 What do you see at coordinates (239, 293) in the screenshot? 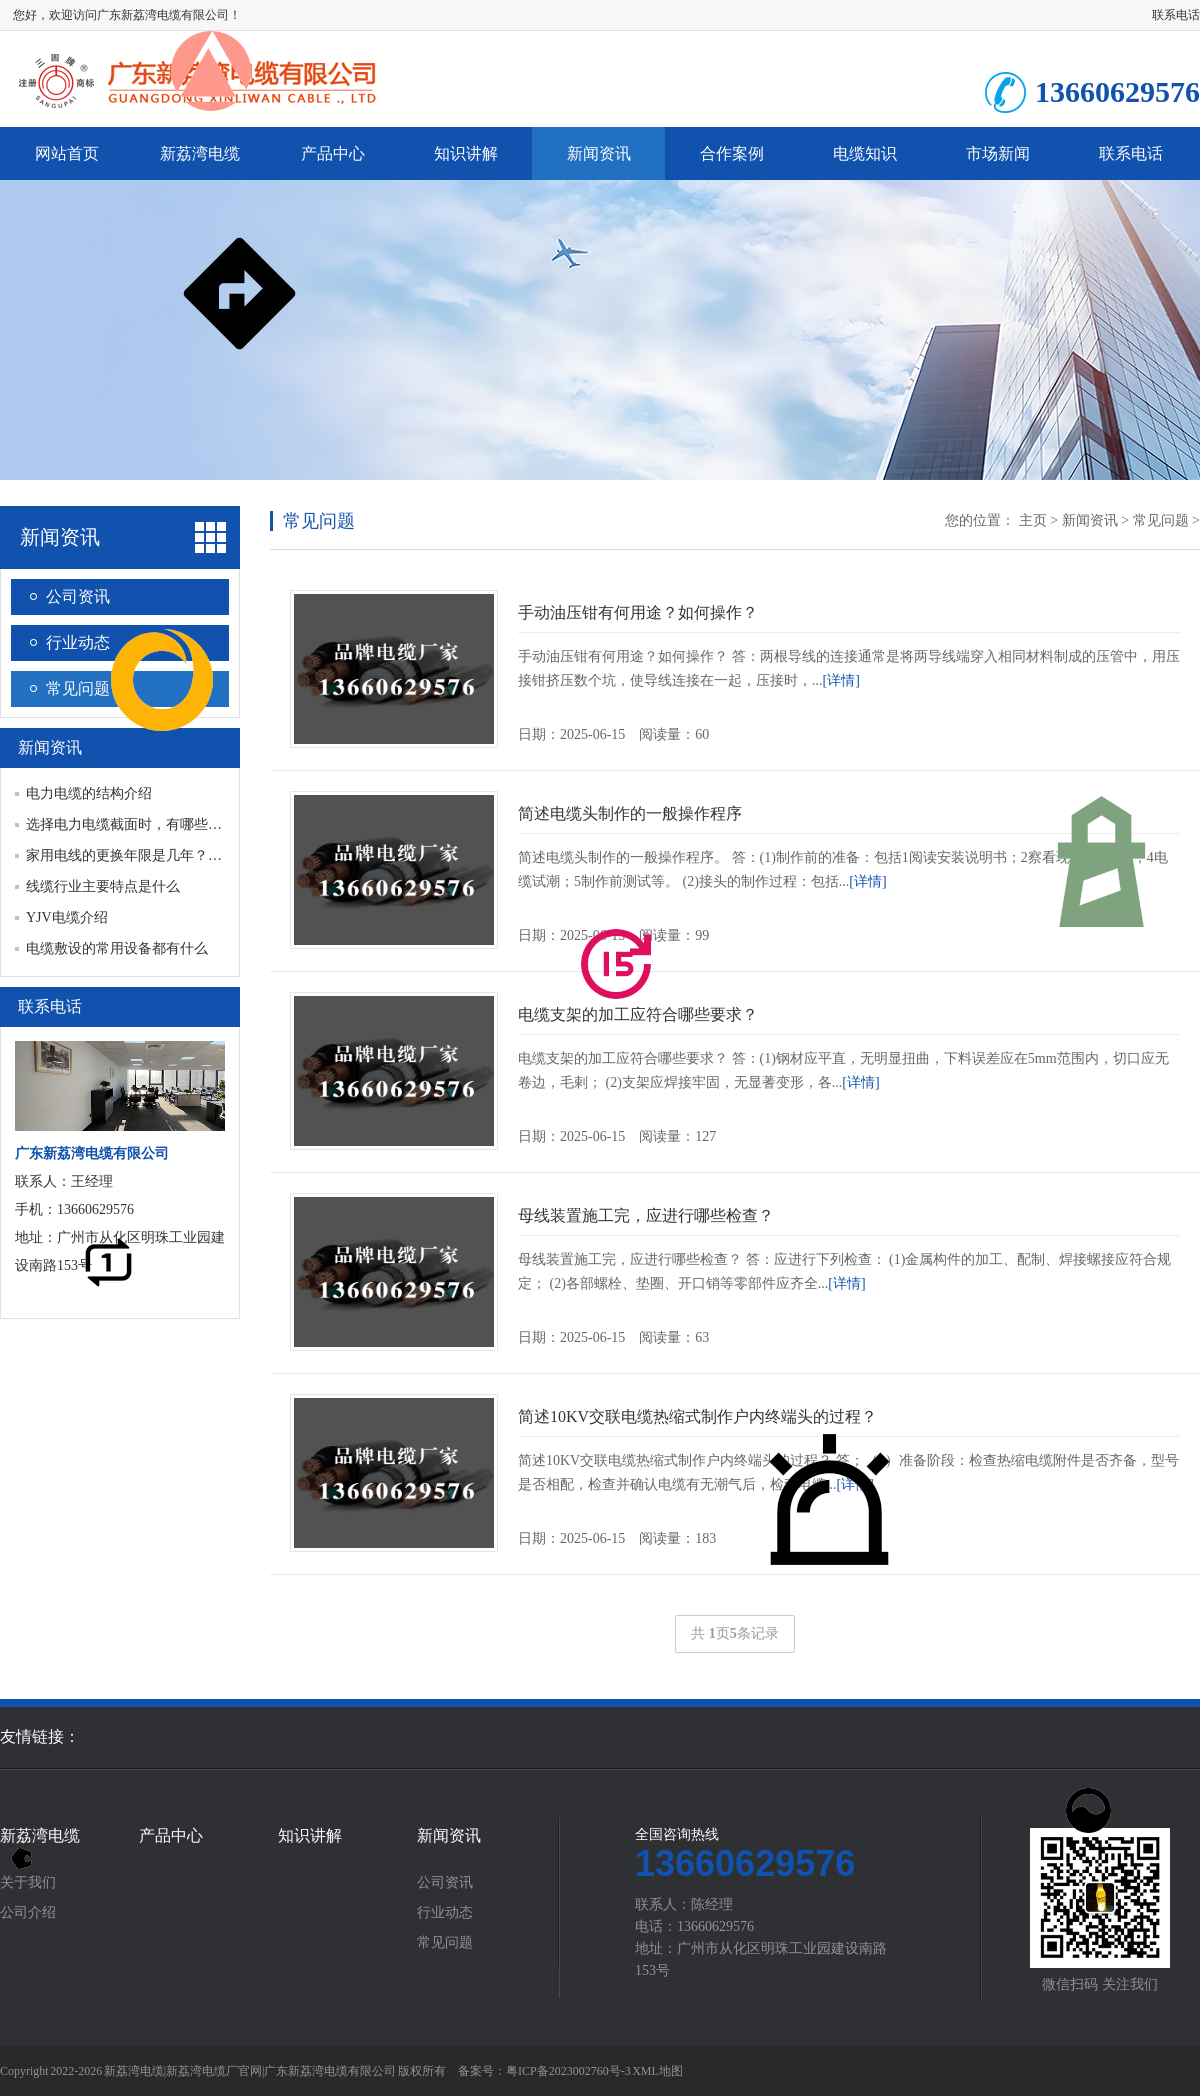
I see `get directions to this location` at bounding box center [239, 293].